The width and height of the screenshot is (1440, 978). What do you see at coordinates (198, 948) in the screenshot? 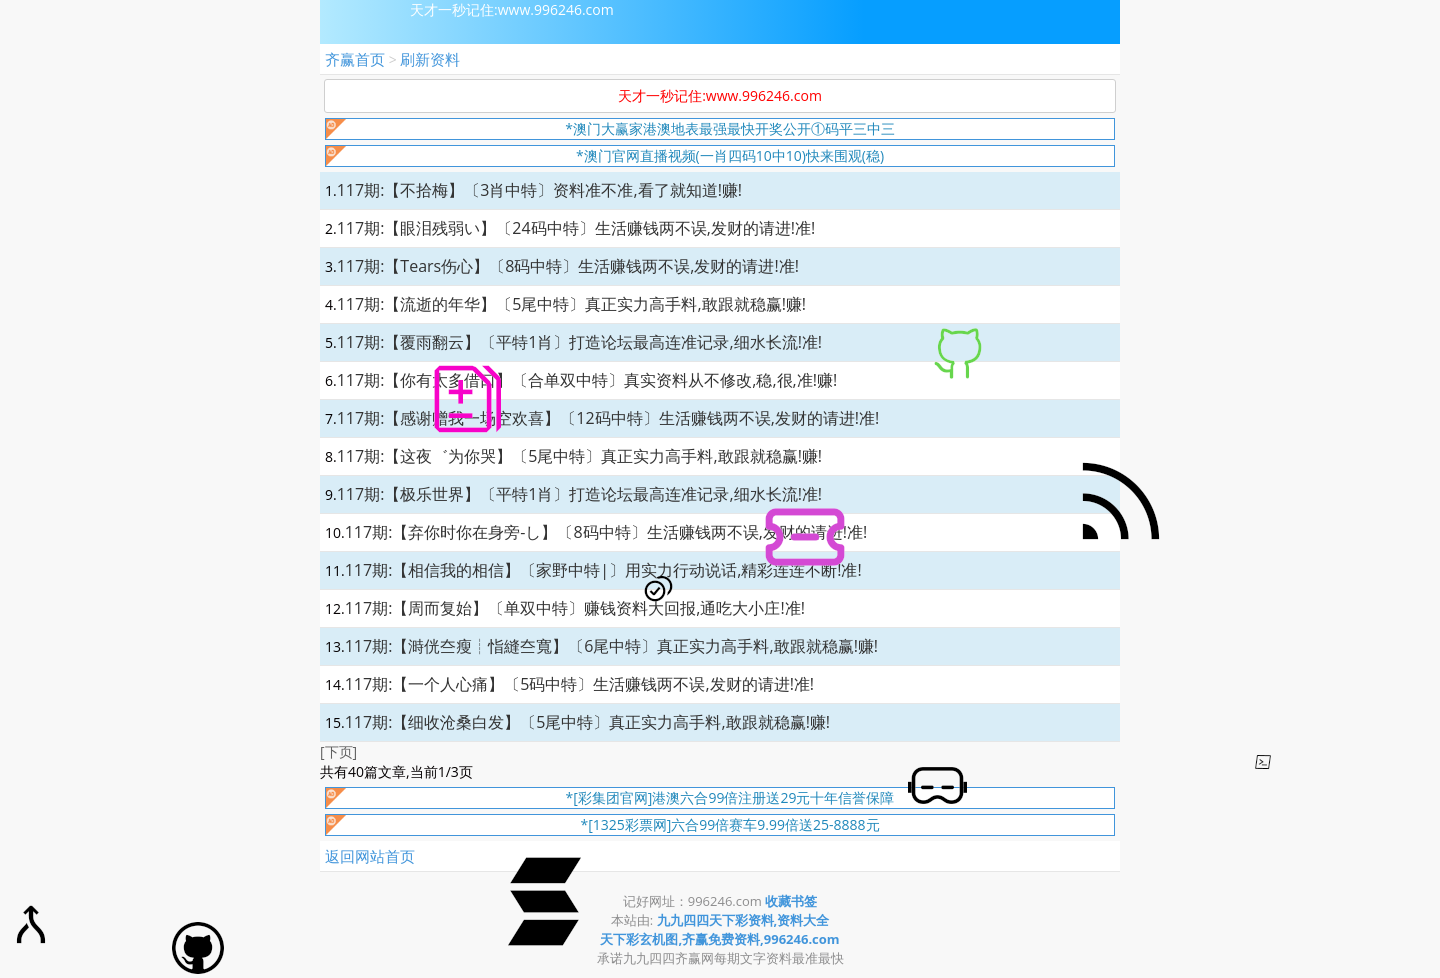
I see `open GitHub repository` at bounding box center [198, 948].